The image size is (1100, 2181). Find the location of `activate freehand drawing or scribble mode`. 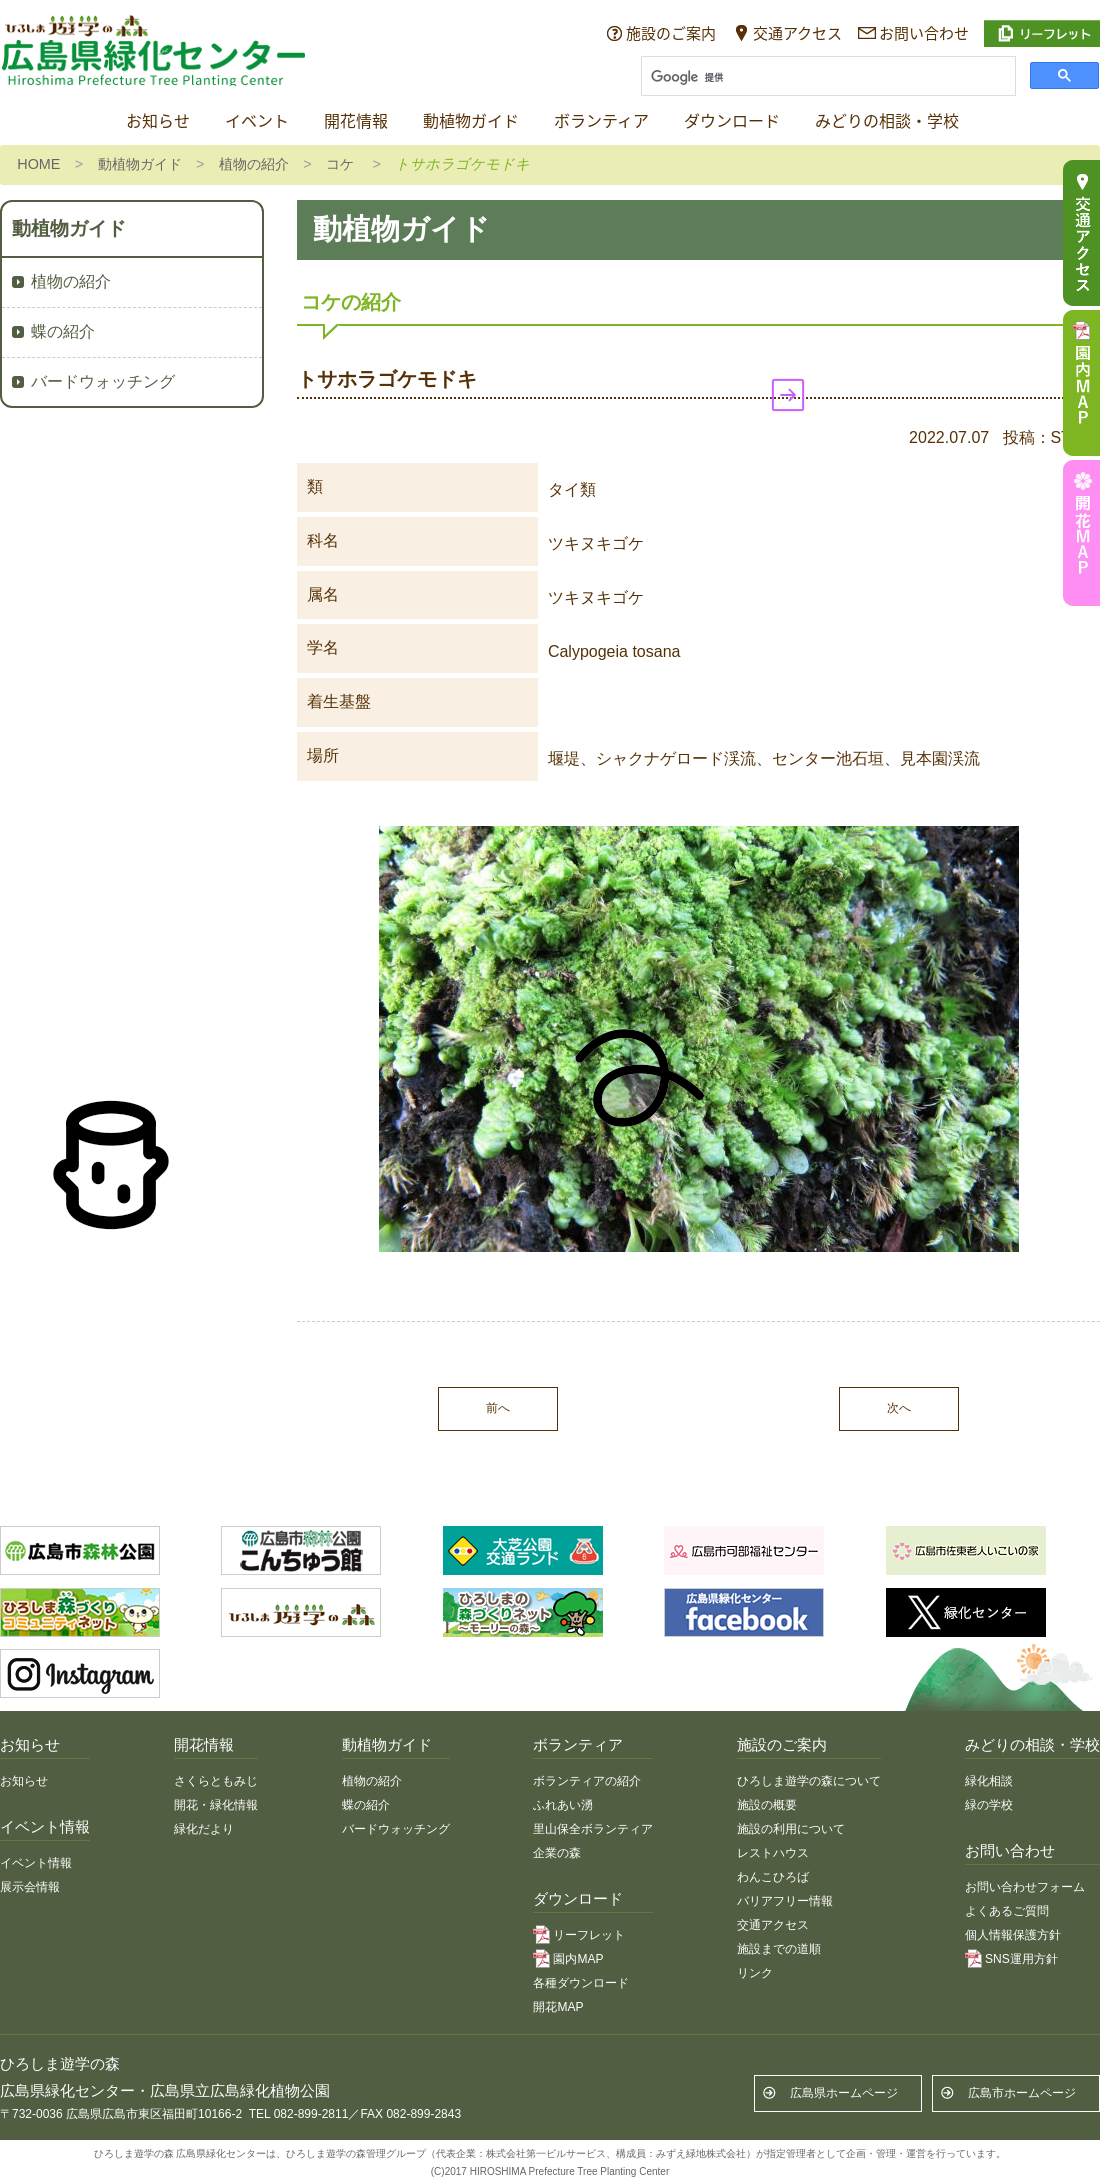

activate freehand drawing or scribble mode is located at coordinates (633, 1078).